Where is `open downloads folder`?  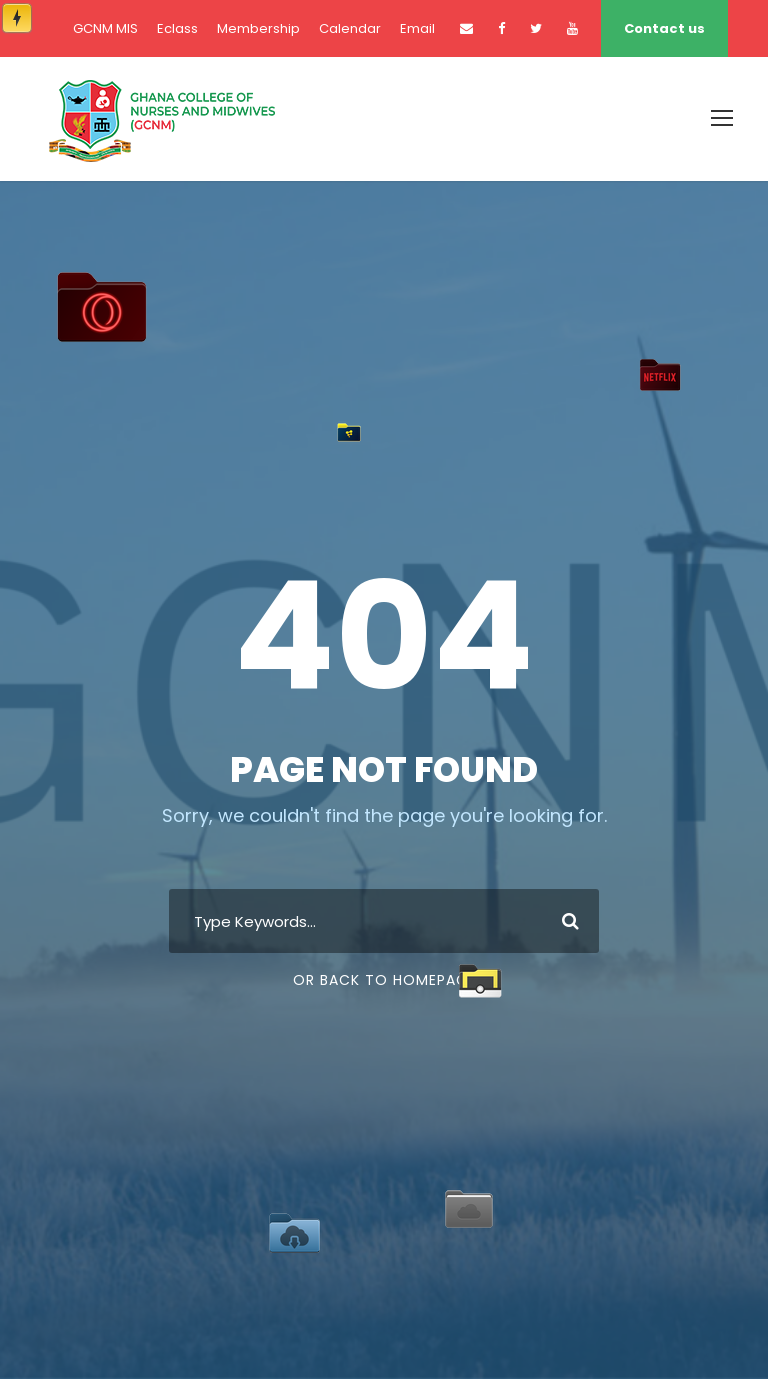
open downloads folder is located at coordinates (294, 1234).